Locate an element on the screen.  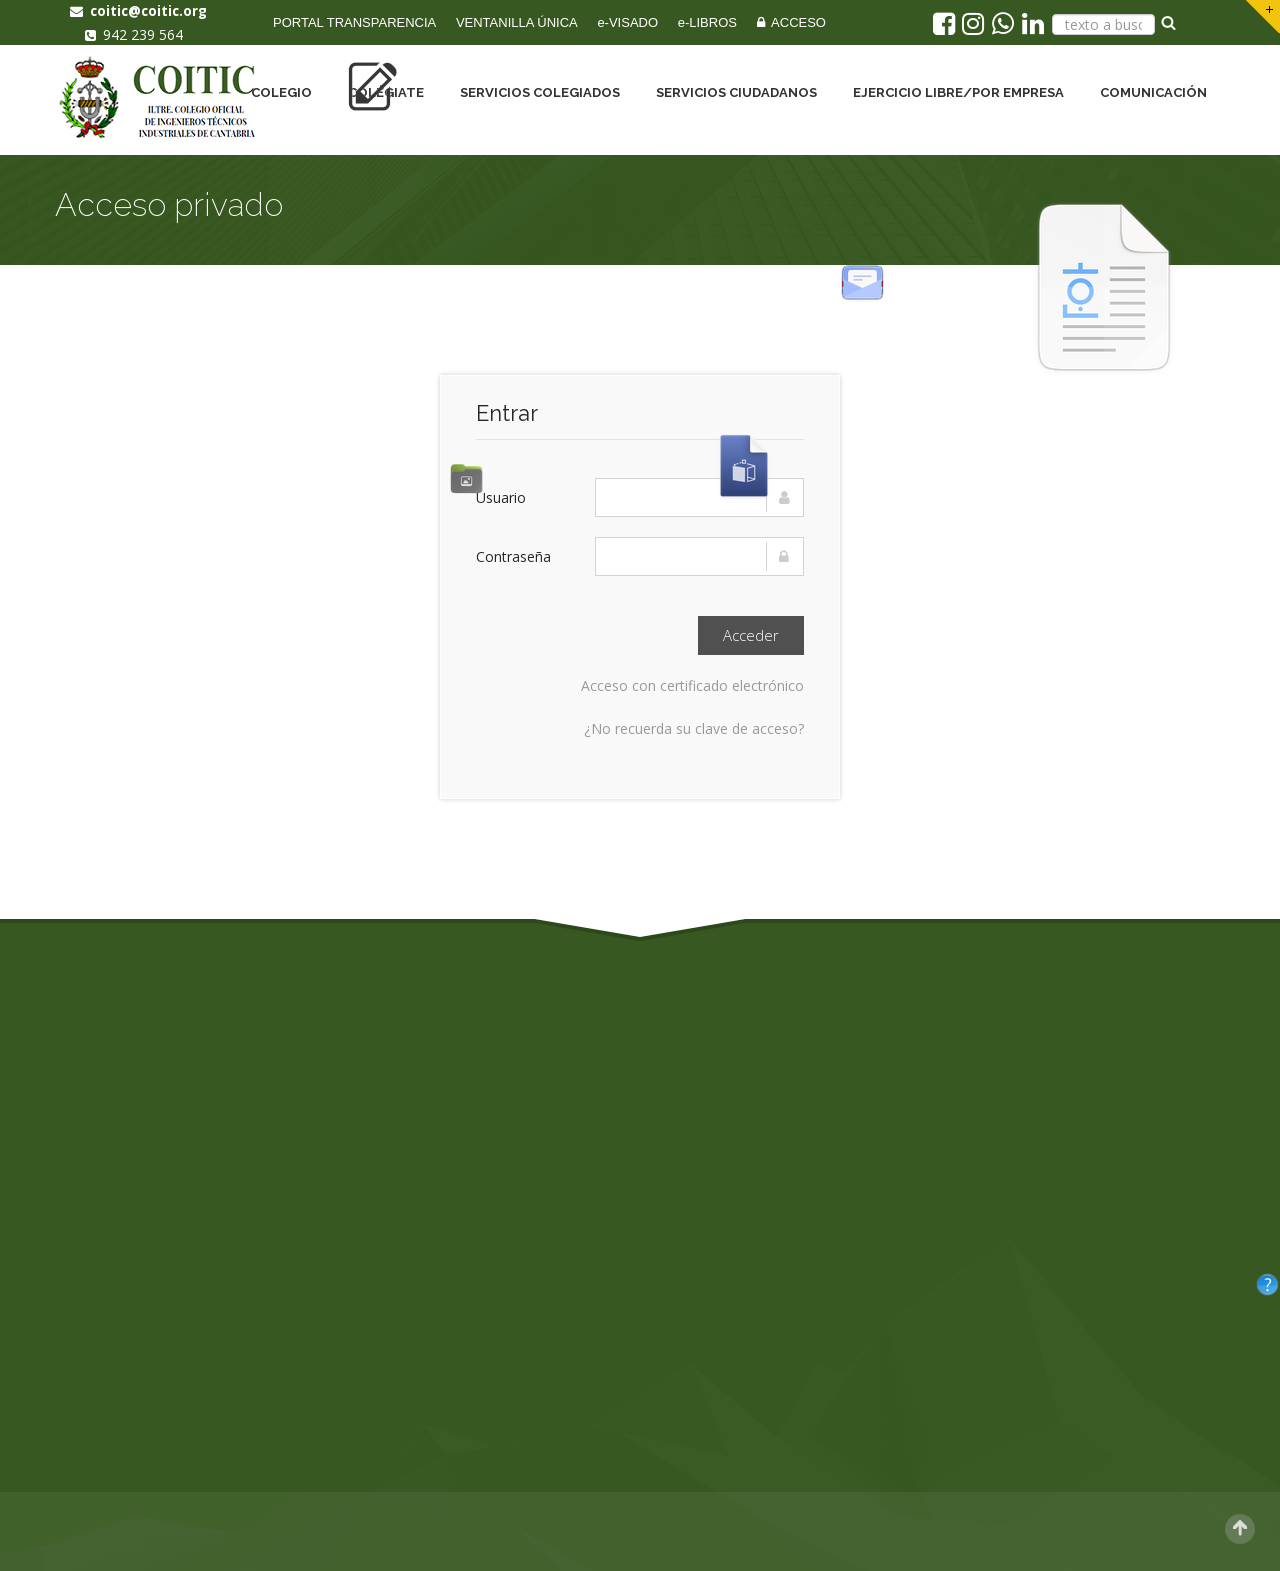
open help documentation is located at coordinates (1267, 1284).